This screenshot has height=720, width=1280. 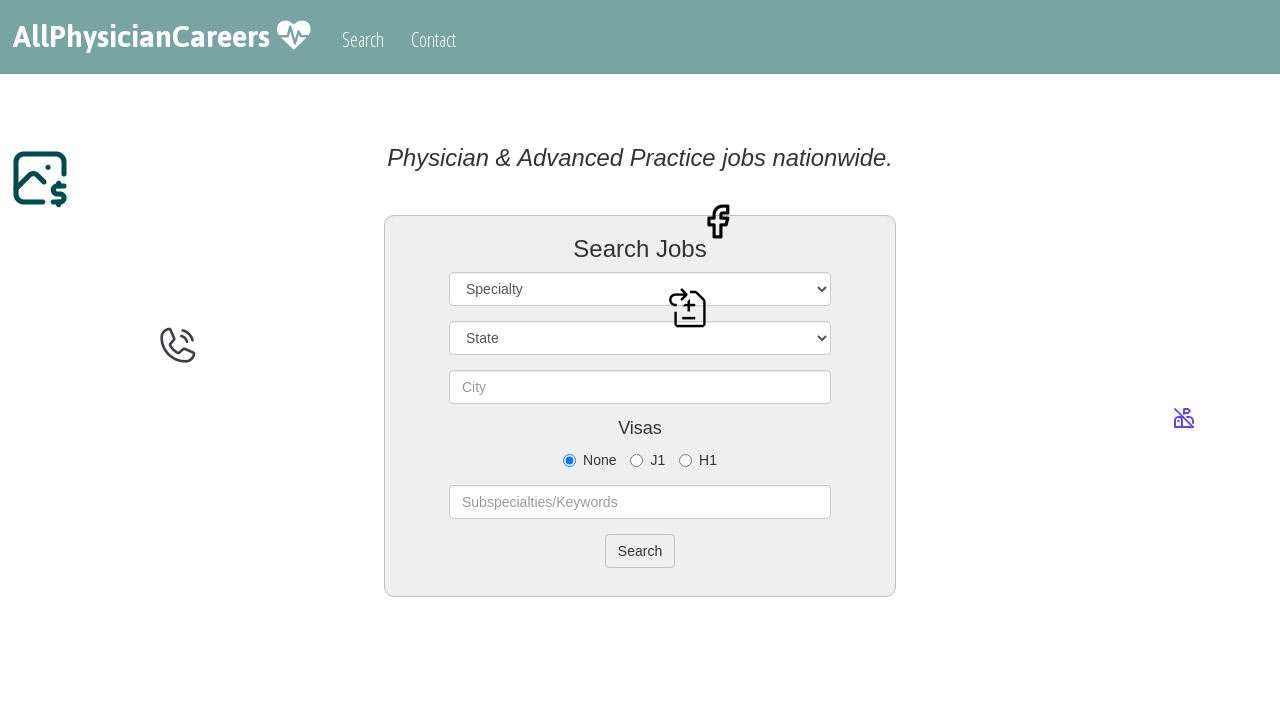 What do you see at coordinates (40, 178) in the screenshot?
I see `view paid or premium photos` at bounding box center [40, 178].